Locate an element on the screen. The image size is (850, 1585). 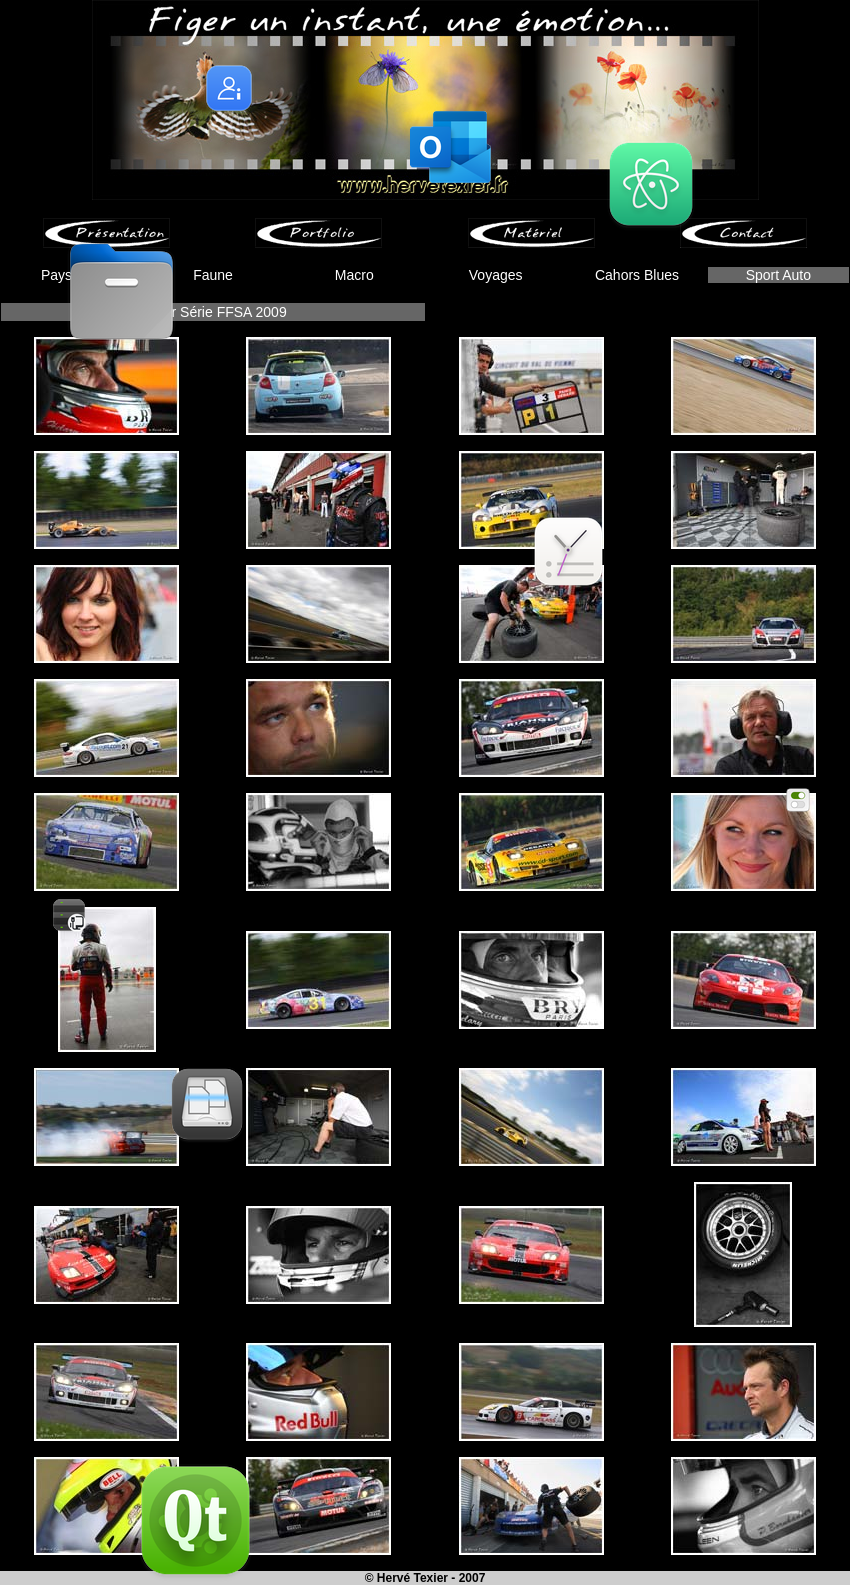
open gnome tweaks application is located at coordinates (798, 800).